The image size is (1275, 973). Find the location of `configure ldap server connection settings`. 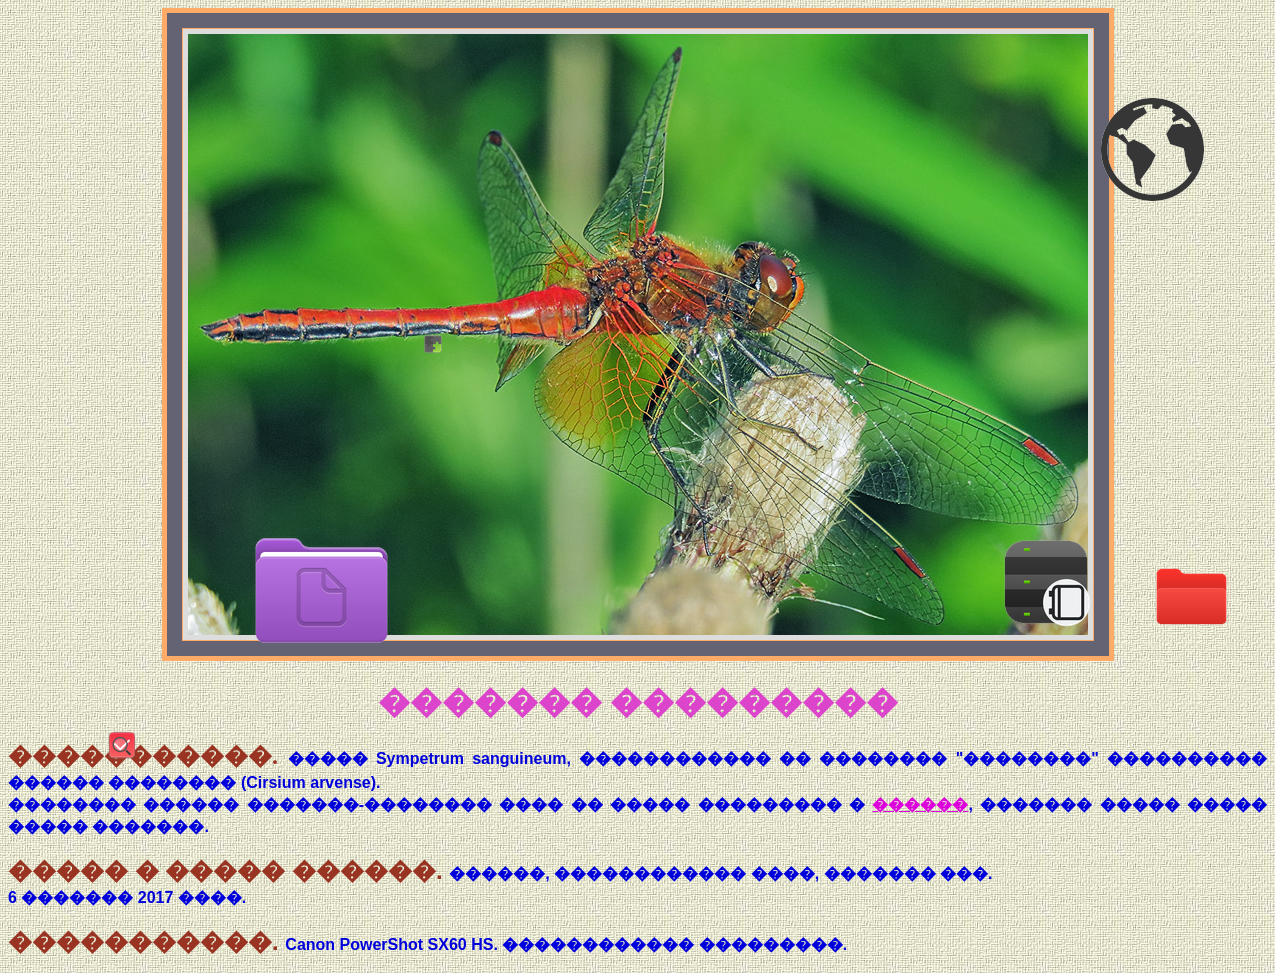

configure ldap server connection settings is located at coordinates (1046, 582).